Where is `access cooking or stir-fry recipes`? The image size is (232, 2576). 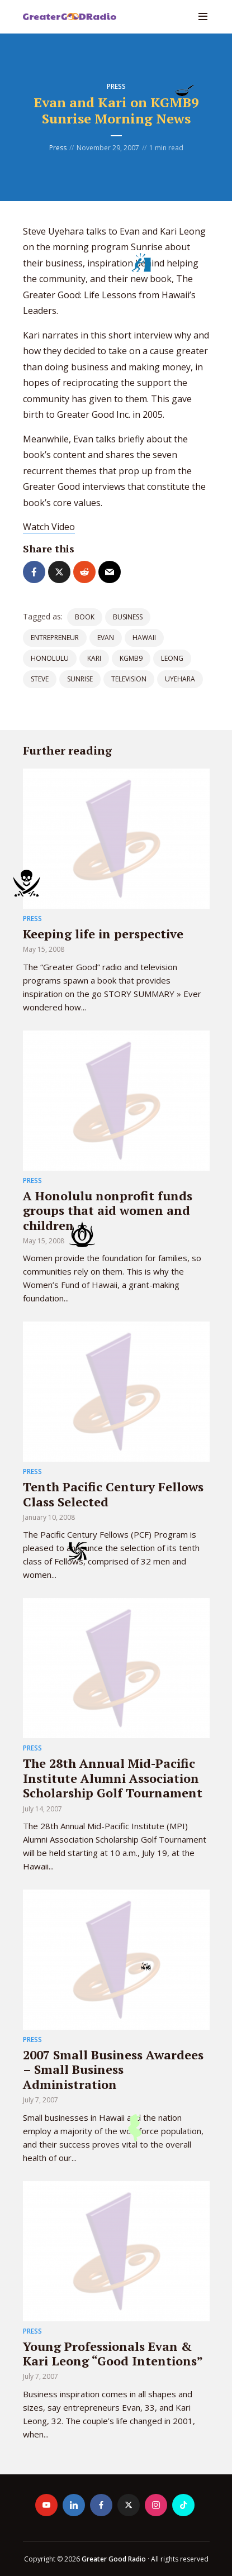 access cooking or stir-fry recipes is located at coordinates (184, 90).